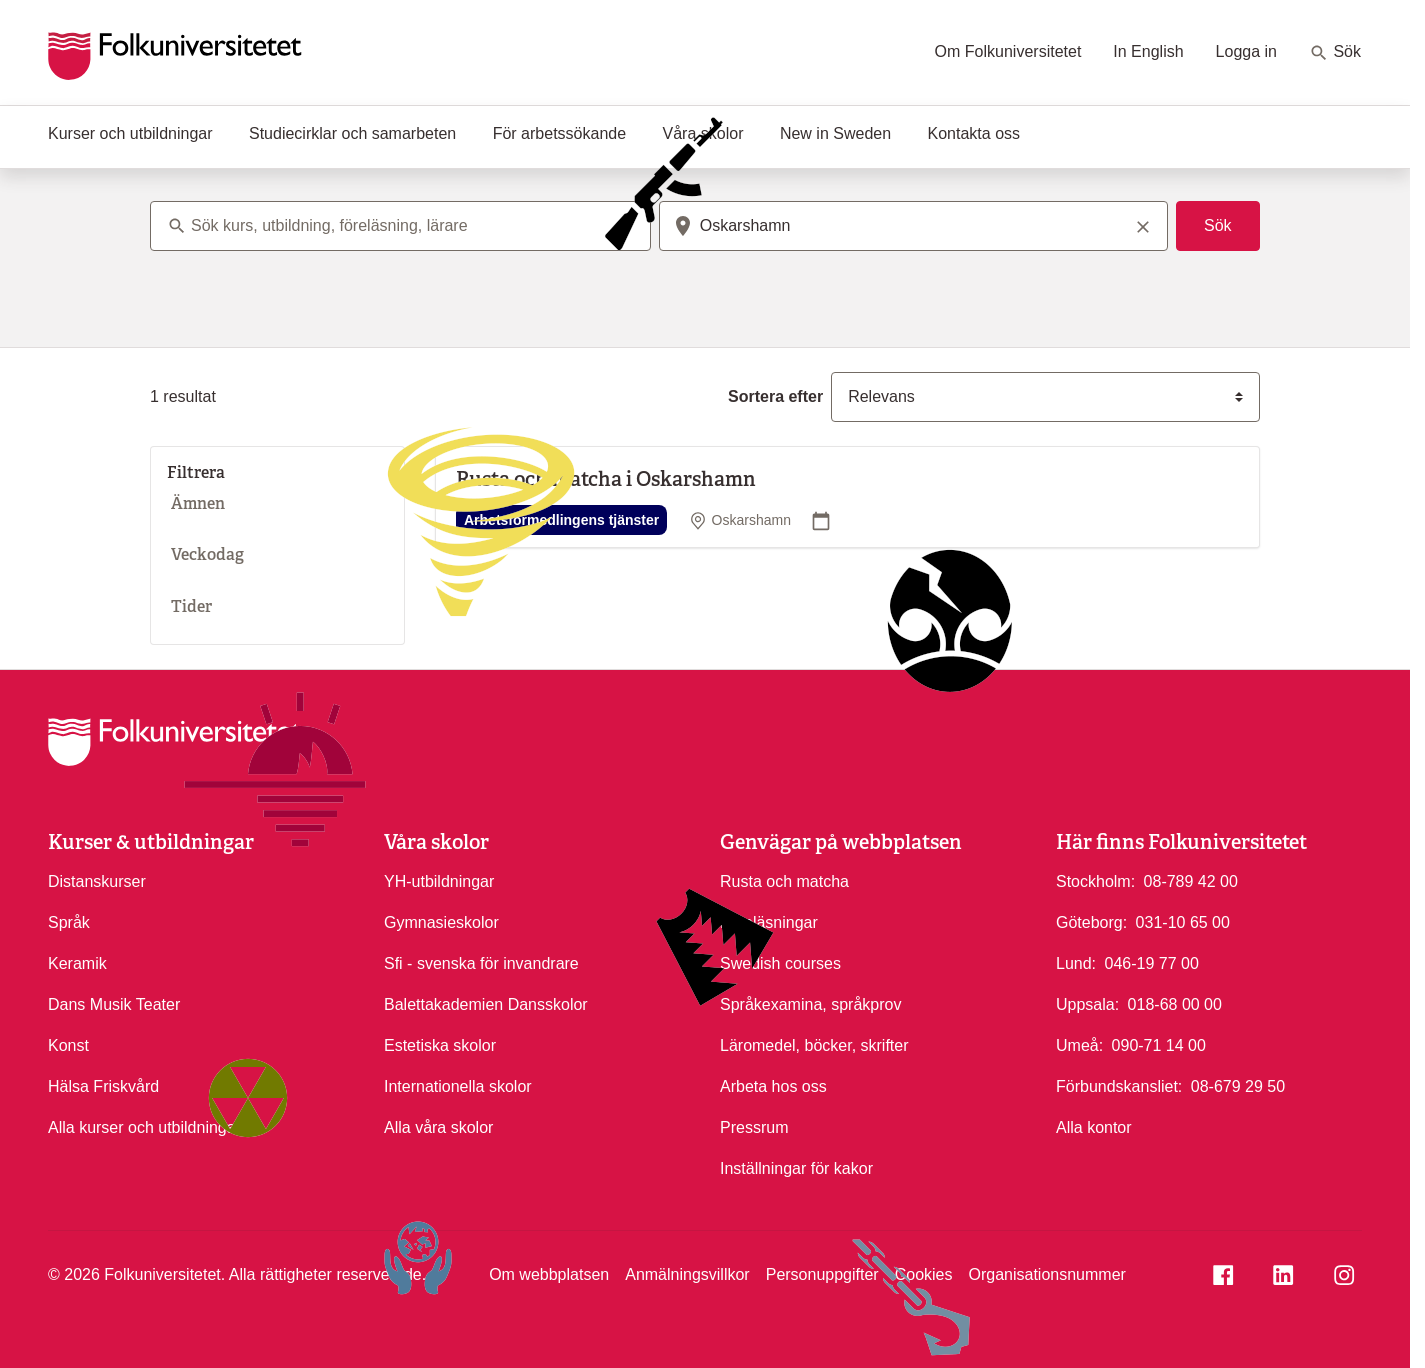 The image size is (1425, 1368). What do you see at coordinates (664, 184) in the screenshot?
I see `weapon or firearm item in game inventory` at bounding box center [664, 184].